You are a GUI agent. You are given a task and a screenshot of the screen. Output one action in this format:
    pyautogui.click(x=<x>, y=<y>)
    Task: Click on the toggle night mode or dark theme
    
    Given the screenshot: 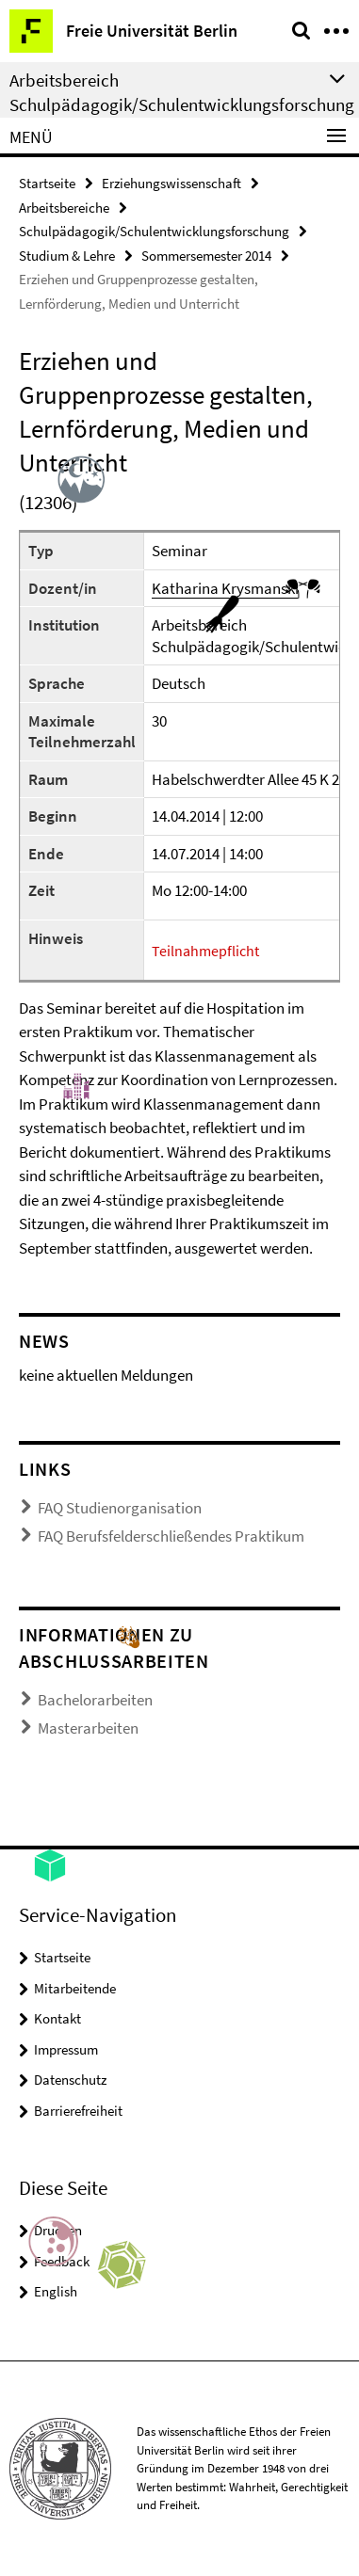 What is the action you would take?
    pyautogui.click(x=81, y=479)
    